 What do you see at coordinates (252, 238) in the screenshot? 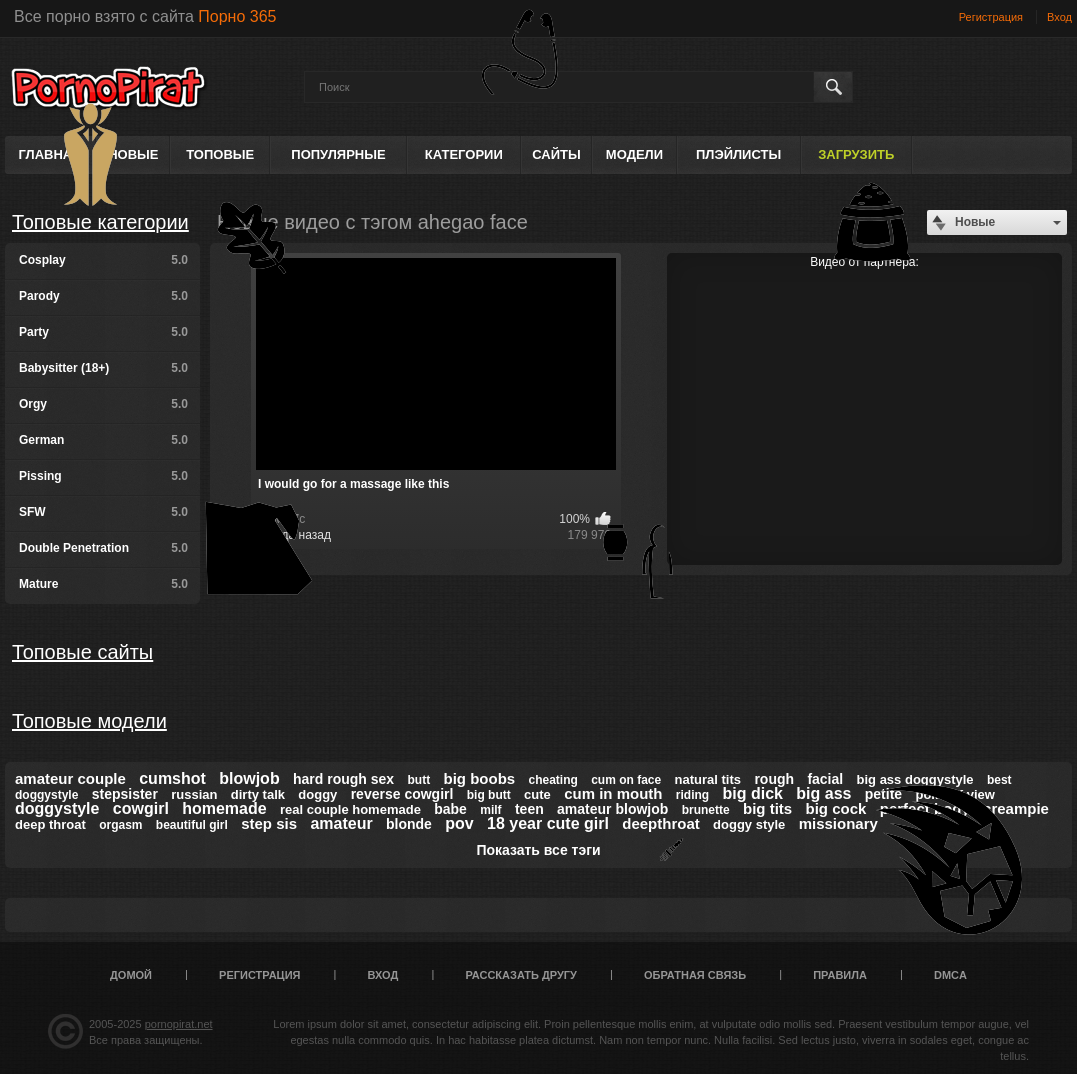
I see `represents nature or environmental category` at bounding box center [252, 238].